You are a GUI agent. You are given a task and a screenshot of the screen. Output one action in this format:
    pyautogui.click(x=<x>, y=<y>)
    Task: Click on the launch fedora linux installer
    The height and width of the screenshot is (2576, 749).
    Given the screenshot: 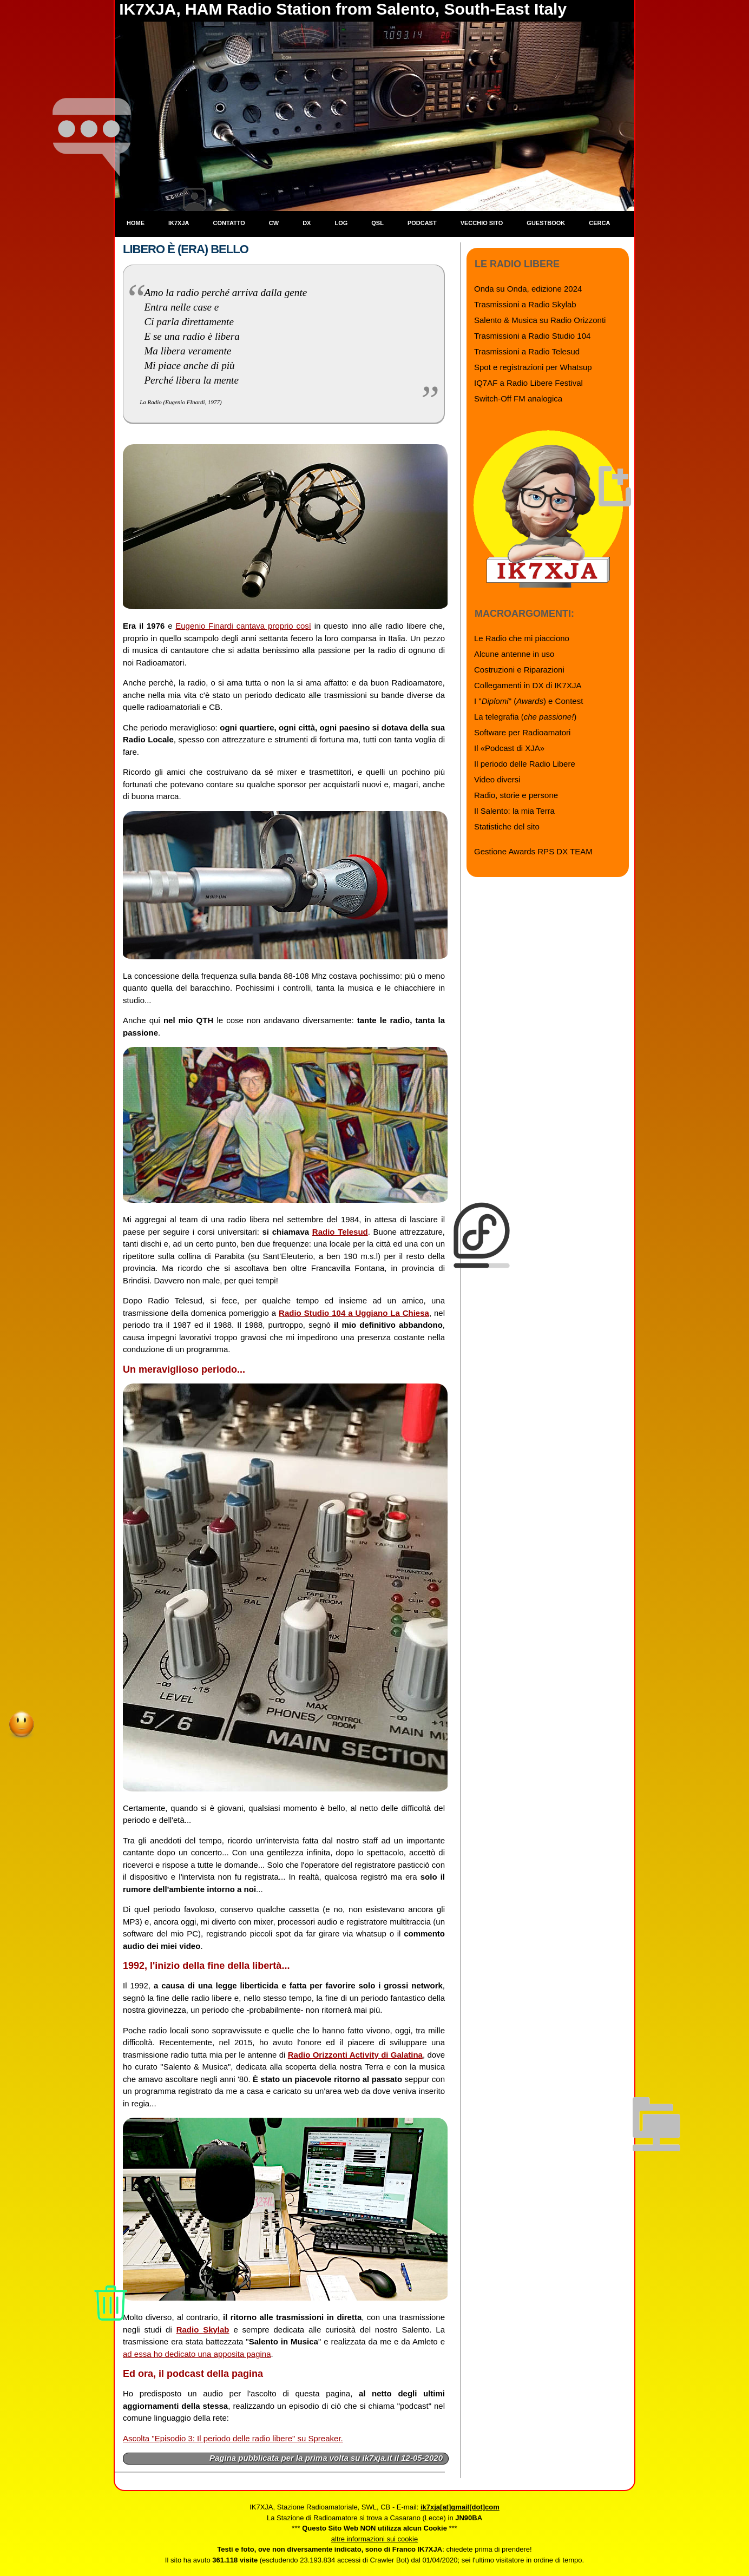 What is the action you would take?
    pyautogui.click(x=482, y=1235)
    